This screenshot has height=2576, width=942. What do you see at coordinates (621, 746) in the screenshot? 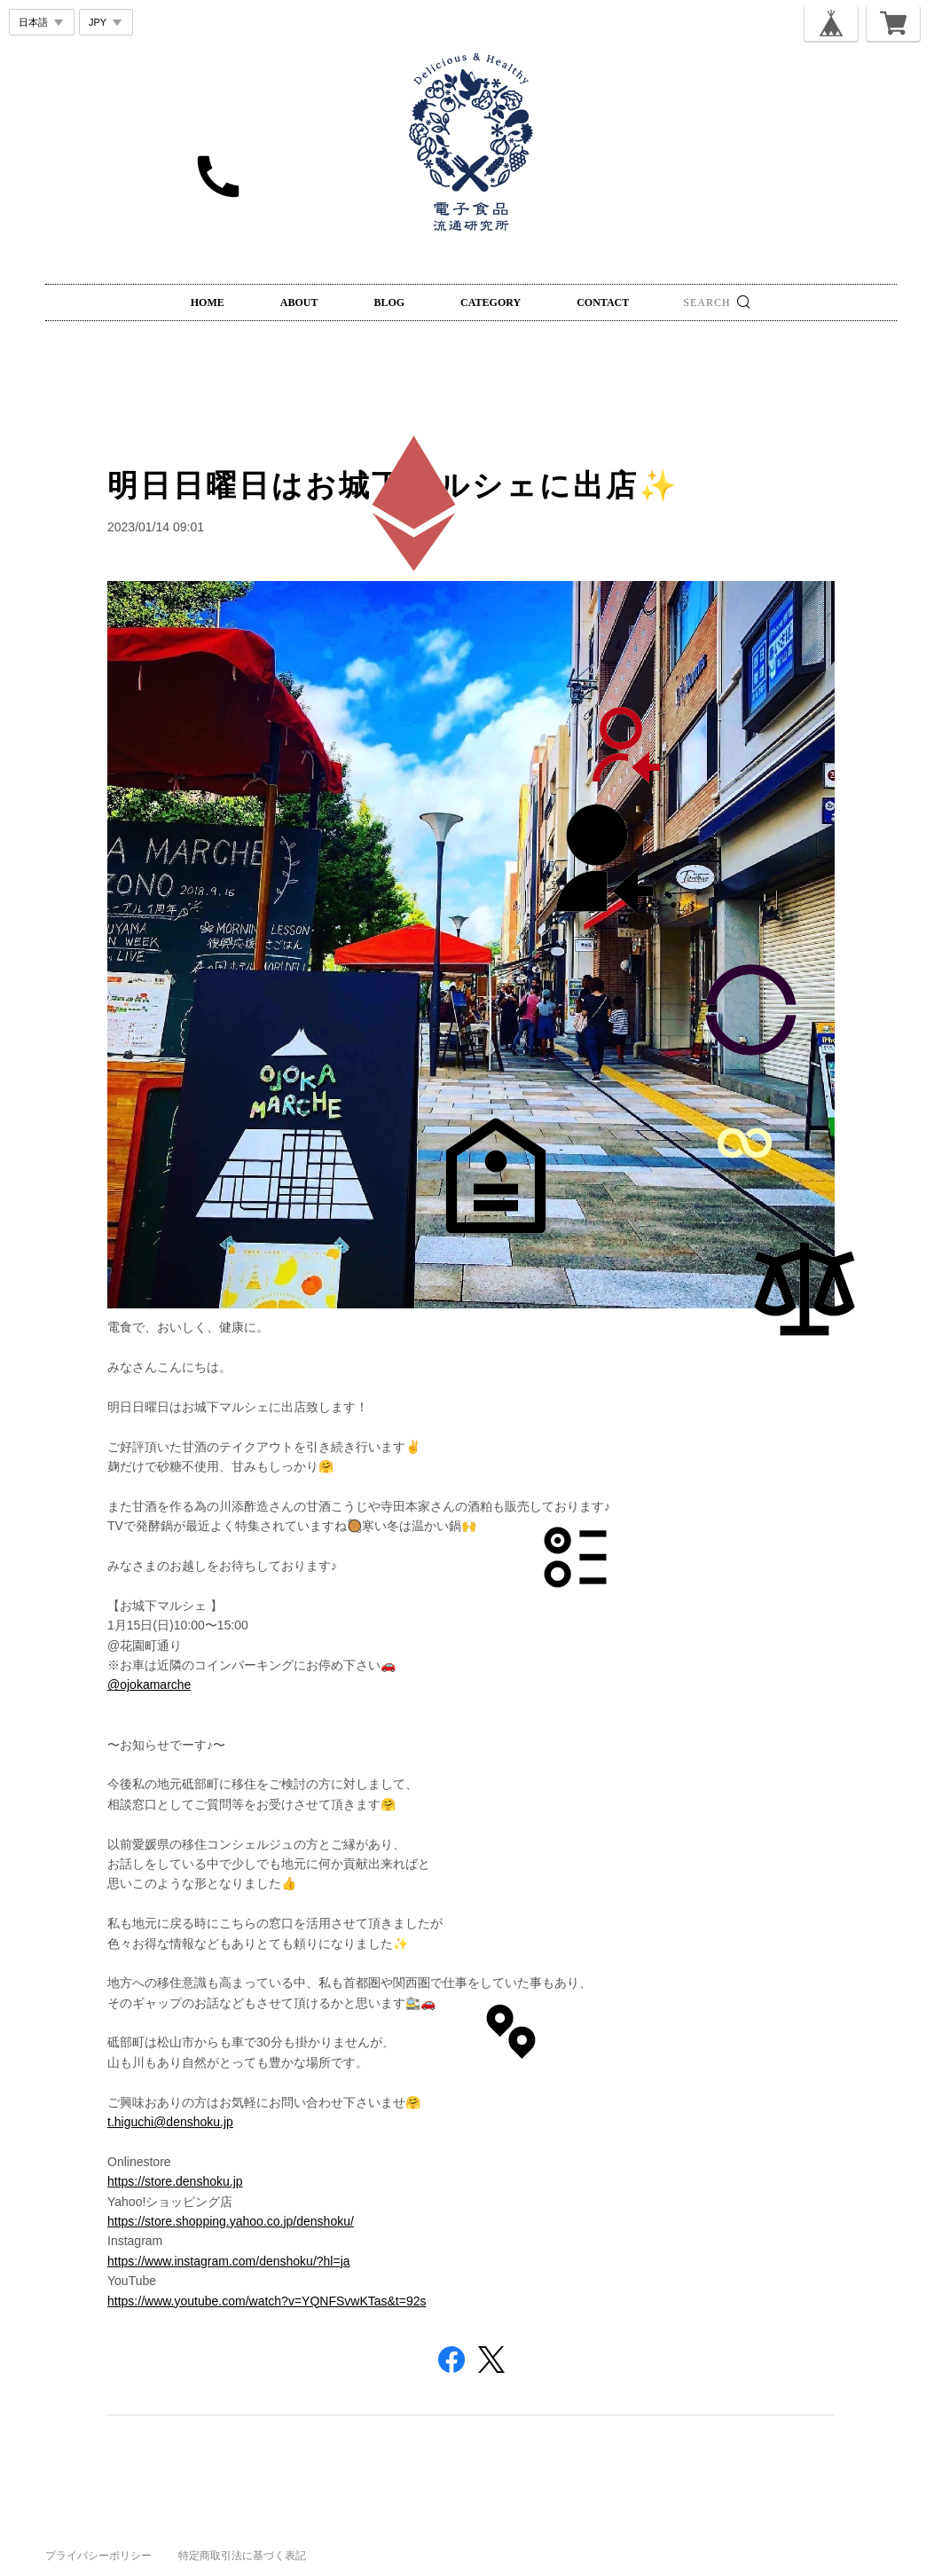
I see `incoming user request or friend invitation` at bounding box center [621, 746].